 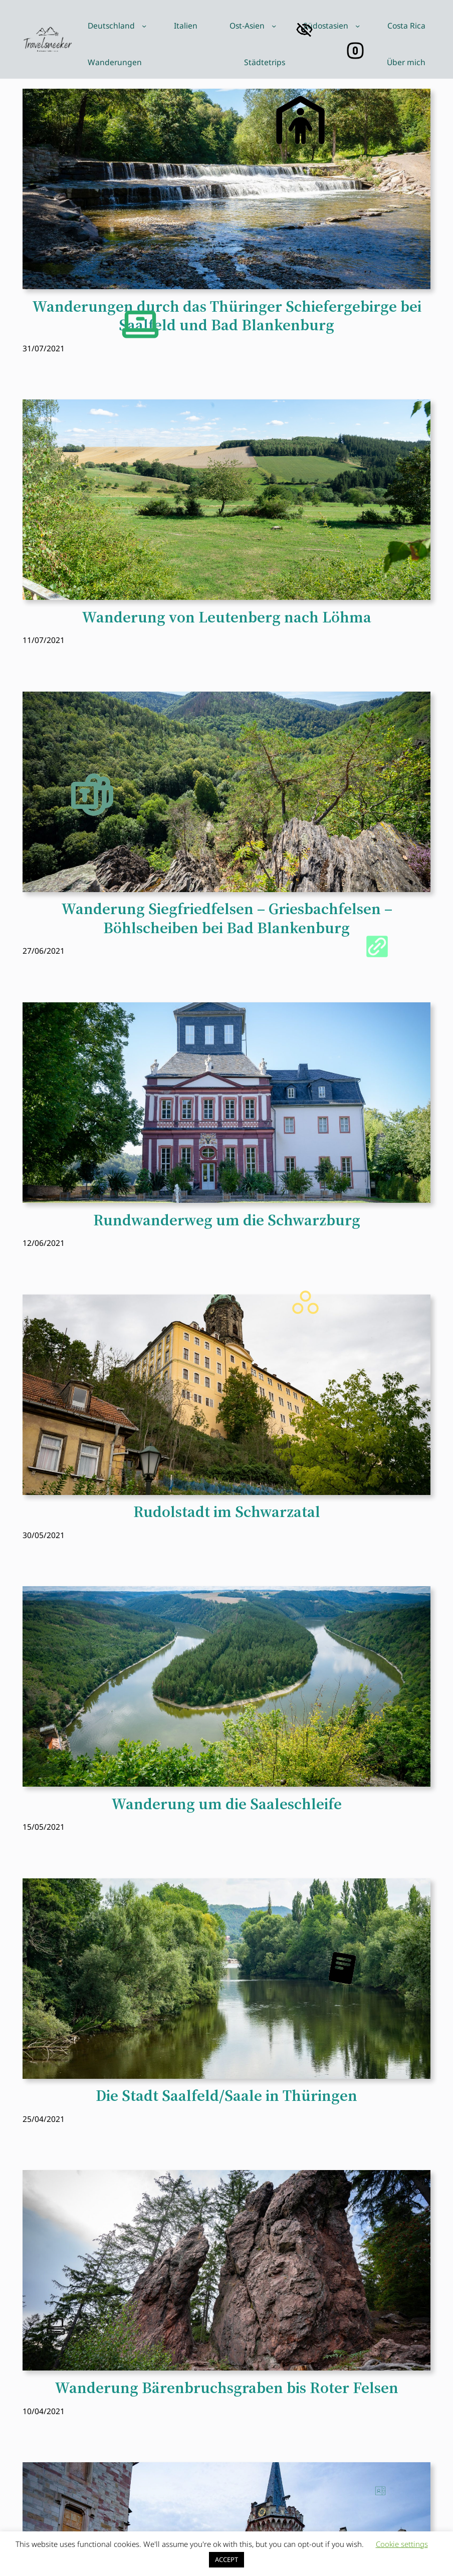 I want to click on open microsoft teams, so click(x=92, y=795).